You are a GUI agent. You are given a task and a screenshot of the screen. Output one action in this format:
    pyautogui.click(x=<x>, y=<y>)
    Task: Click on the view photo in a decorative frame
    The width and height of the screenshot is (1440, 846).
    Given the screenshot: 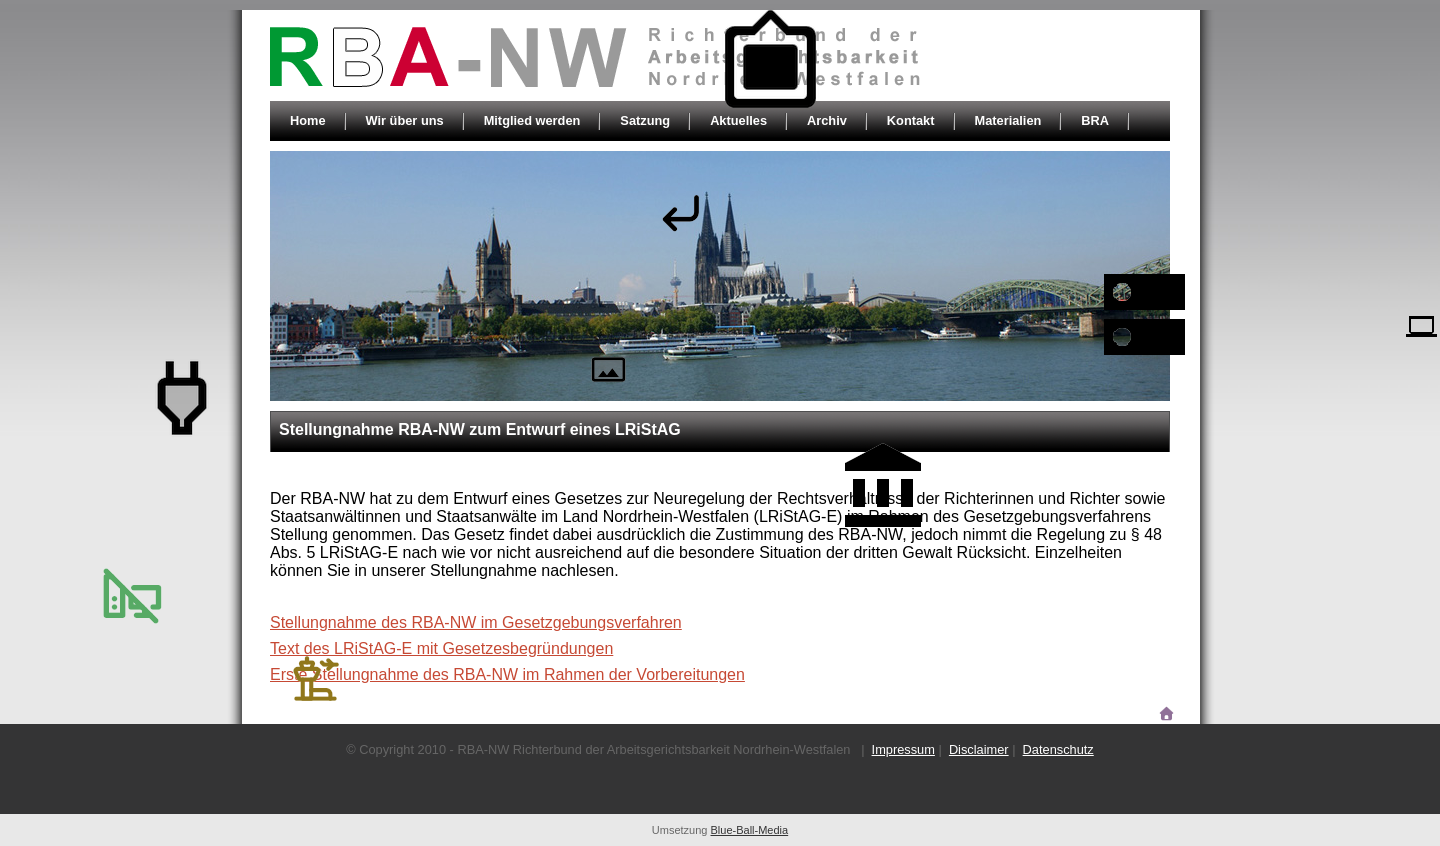 What is the action you would take?
    pyautogui.click(x=770, y=62)
    